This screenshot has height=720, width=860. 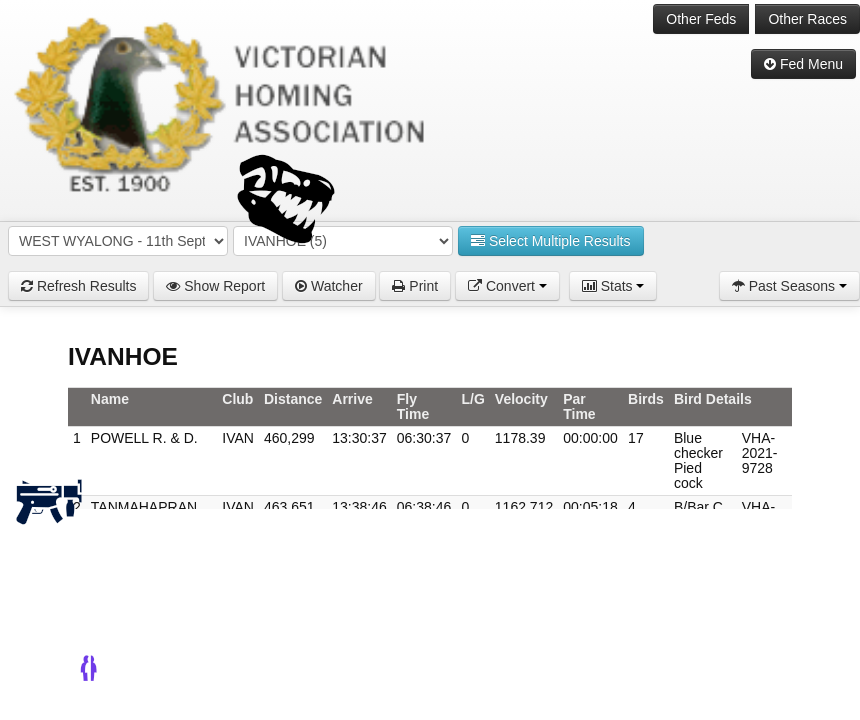 What do you see at coordinates (49, 502) in the screenshot?
I see `select the MP5K submachine gun` at bounding box center [49, 502].